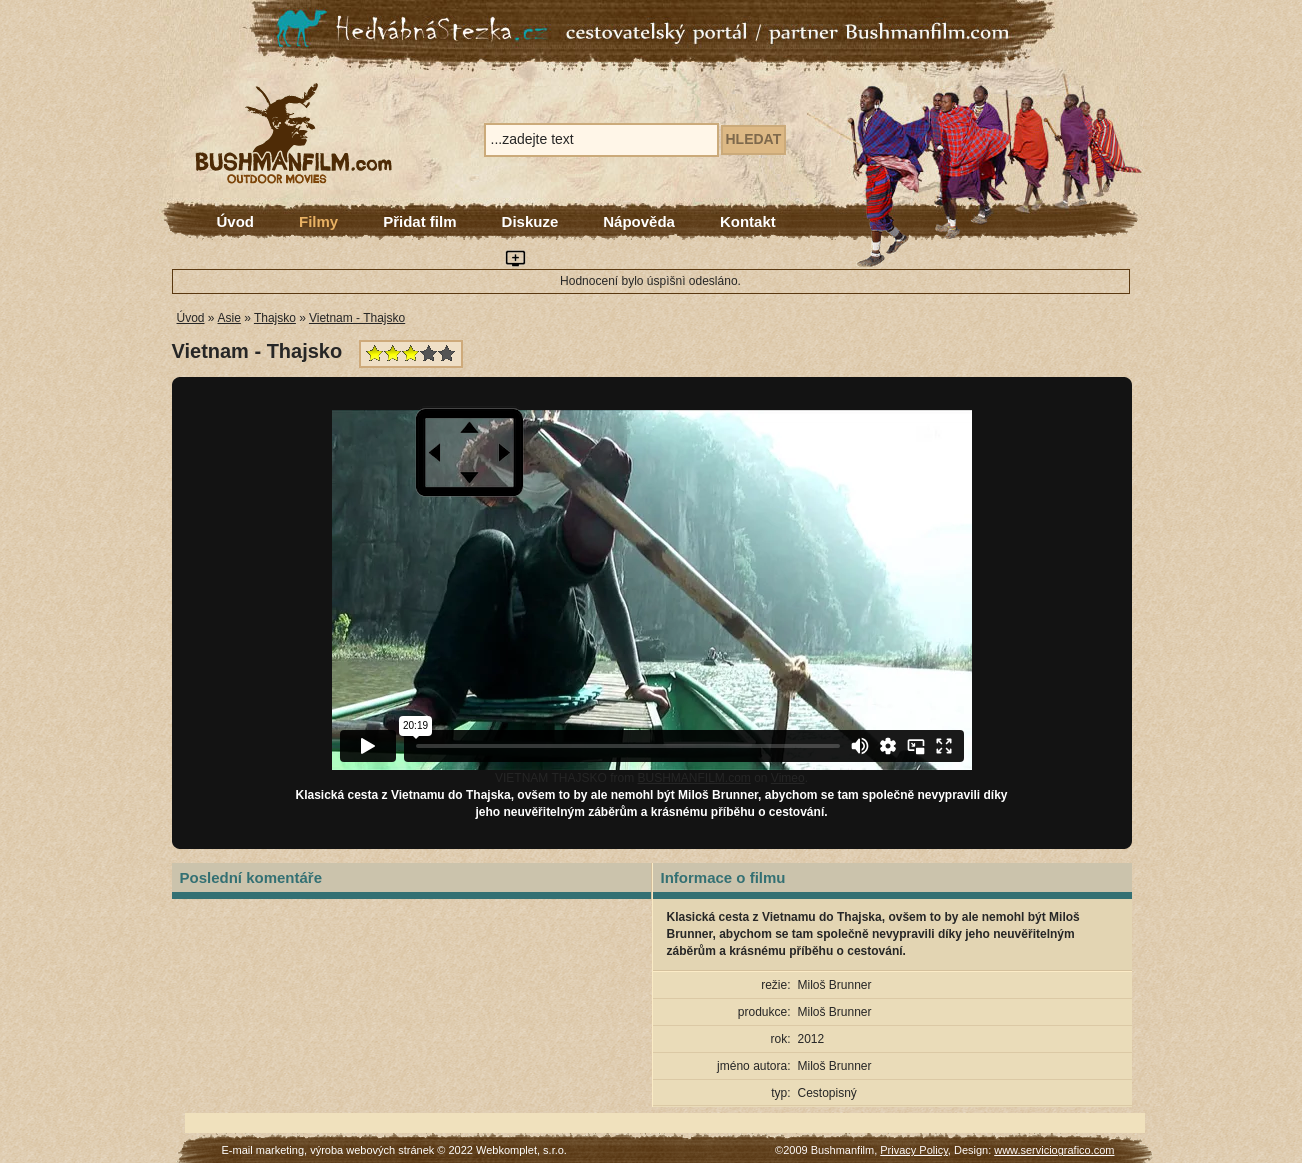  I want to click on adjust display overscan settings, so click(469, 452).